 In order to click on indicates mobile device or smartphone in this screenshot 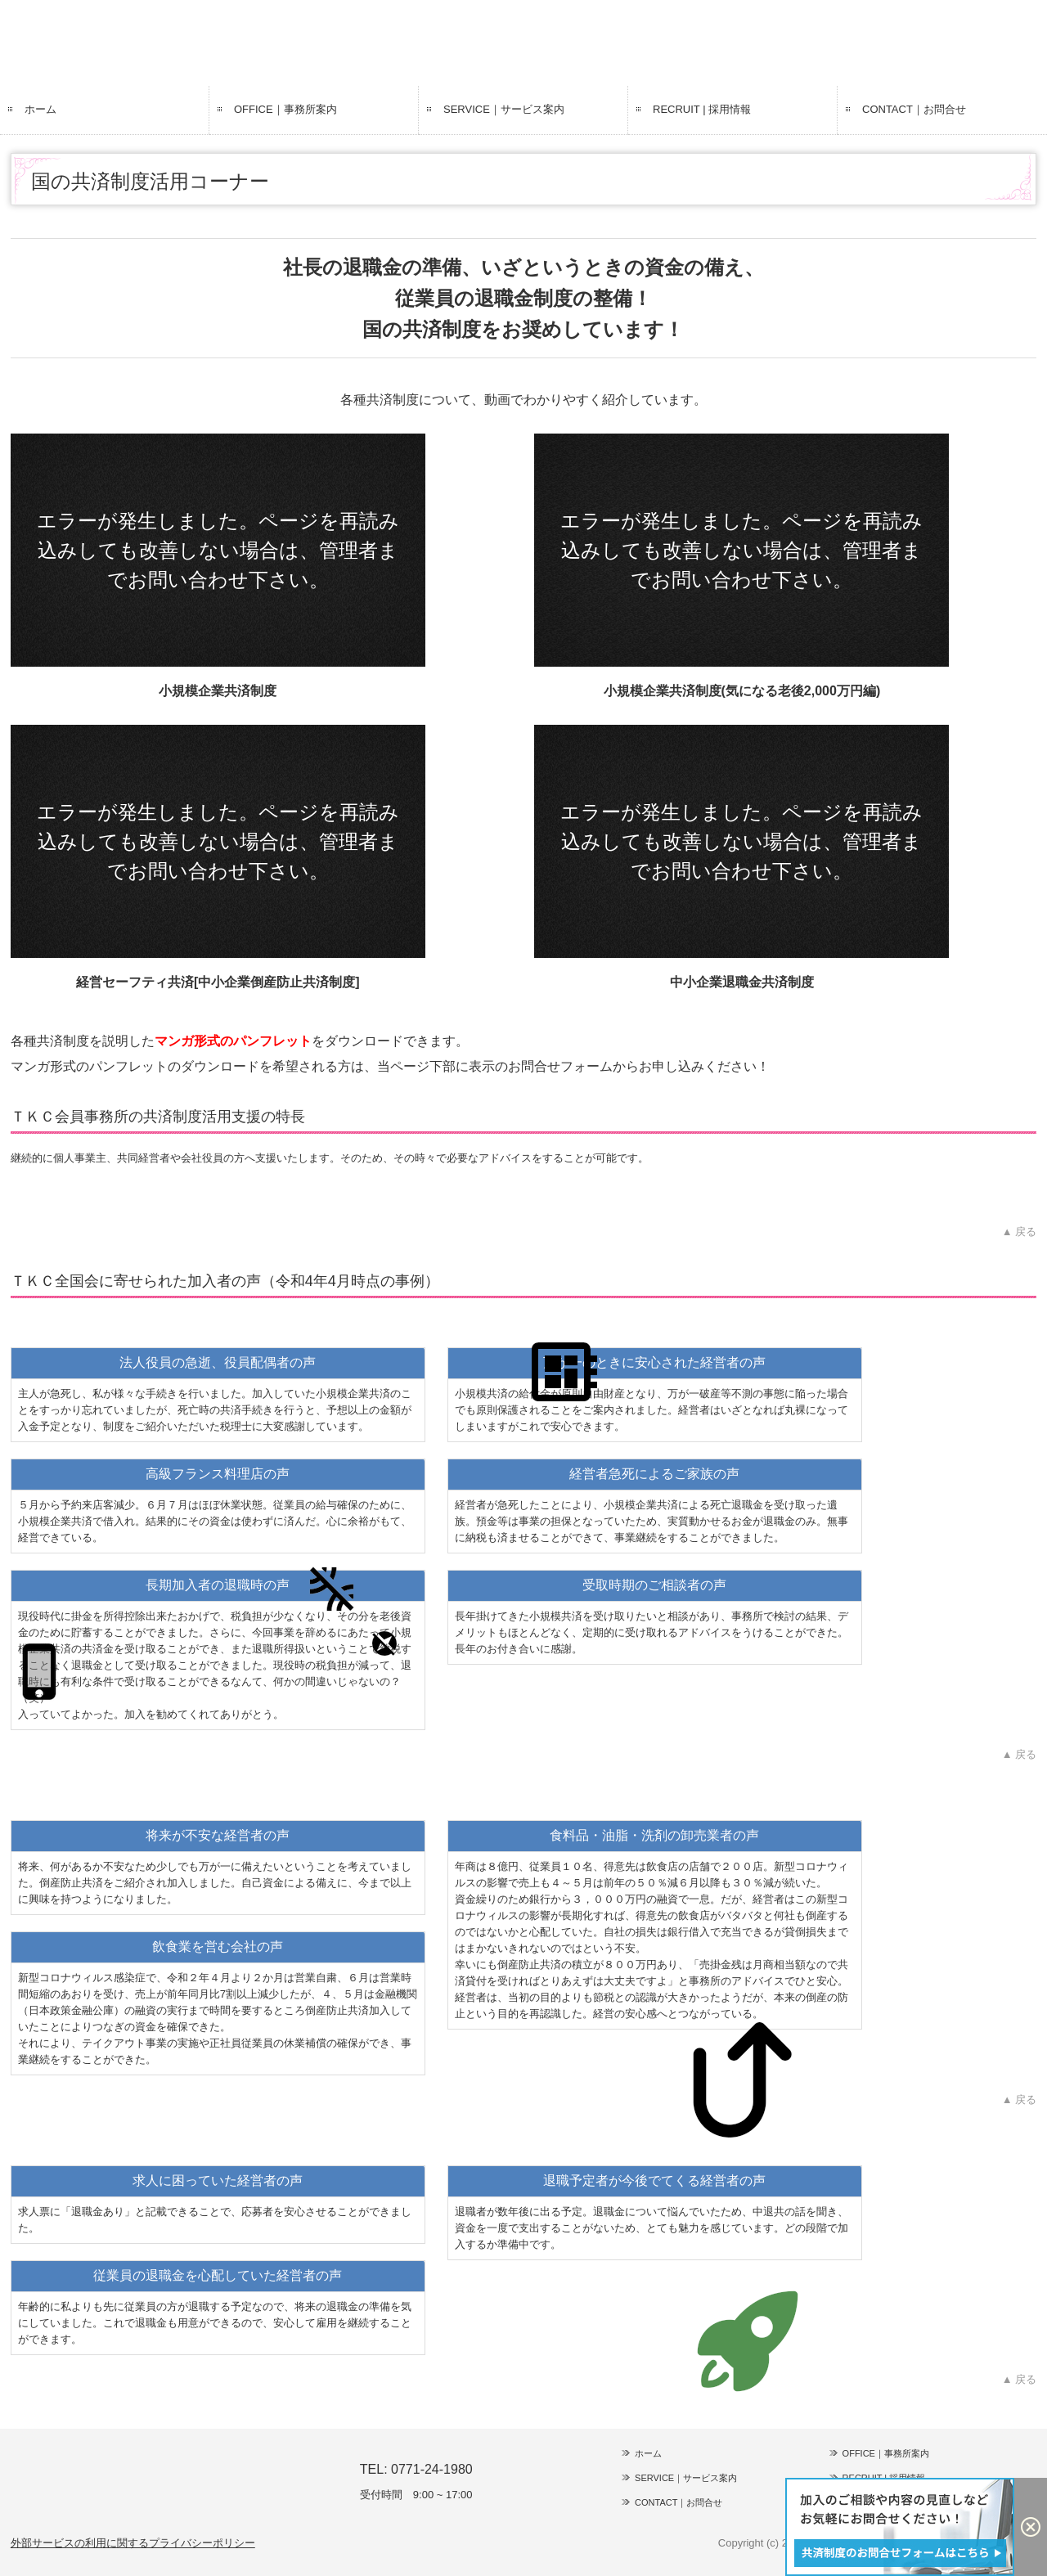, I will do `click(40, 1671)`.